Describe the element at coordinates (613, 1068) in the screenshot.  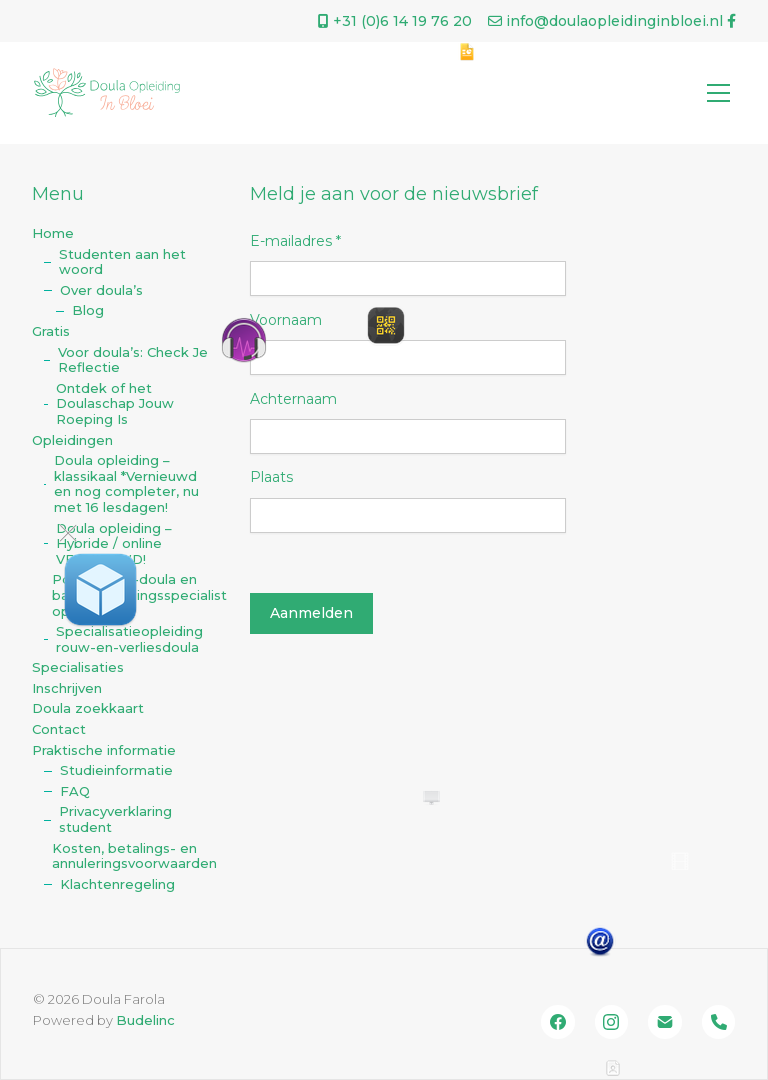
I see `credits or attribution file` at that location.